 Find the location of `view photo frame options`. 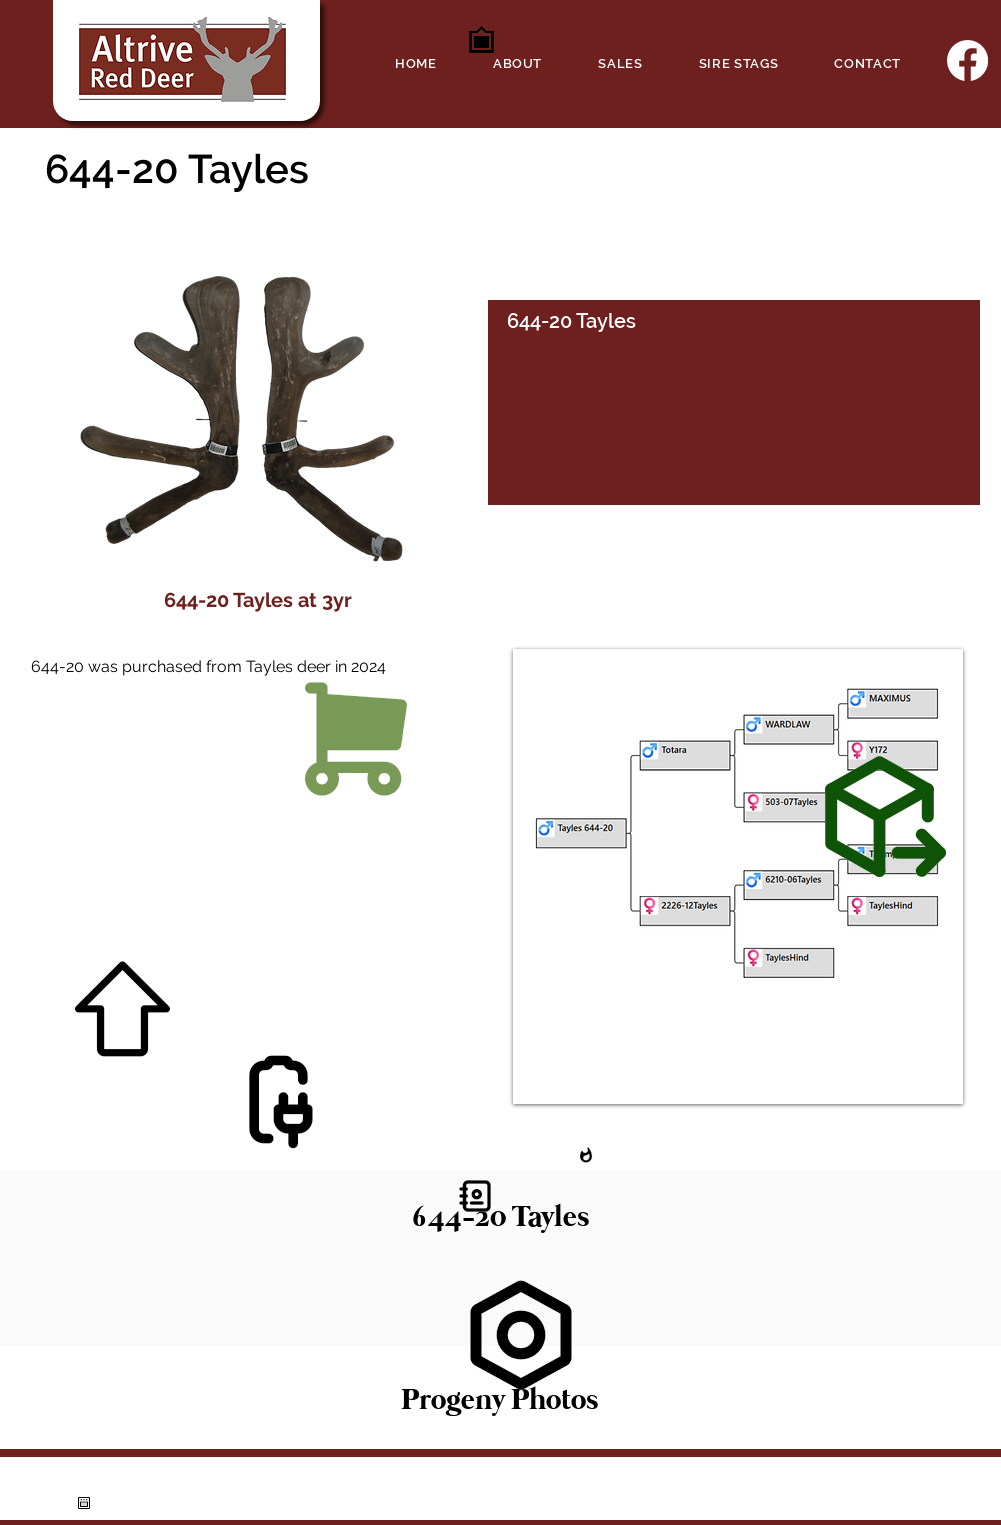

view photo frame options is located at coordinates (481, 40).